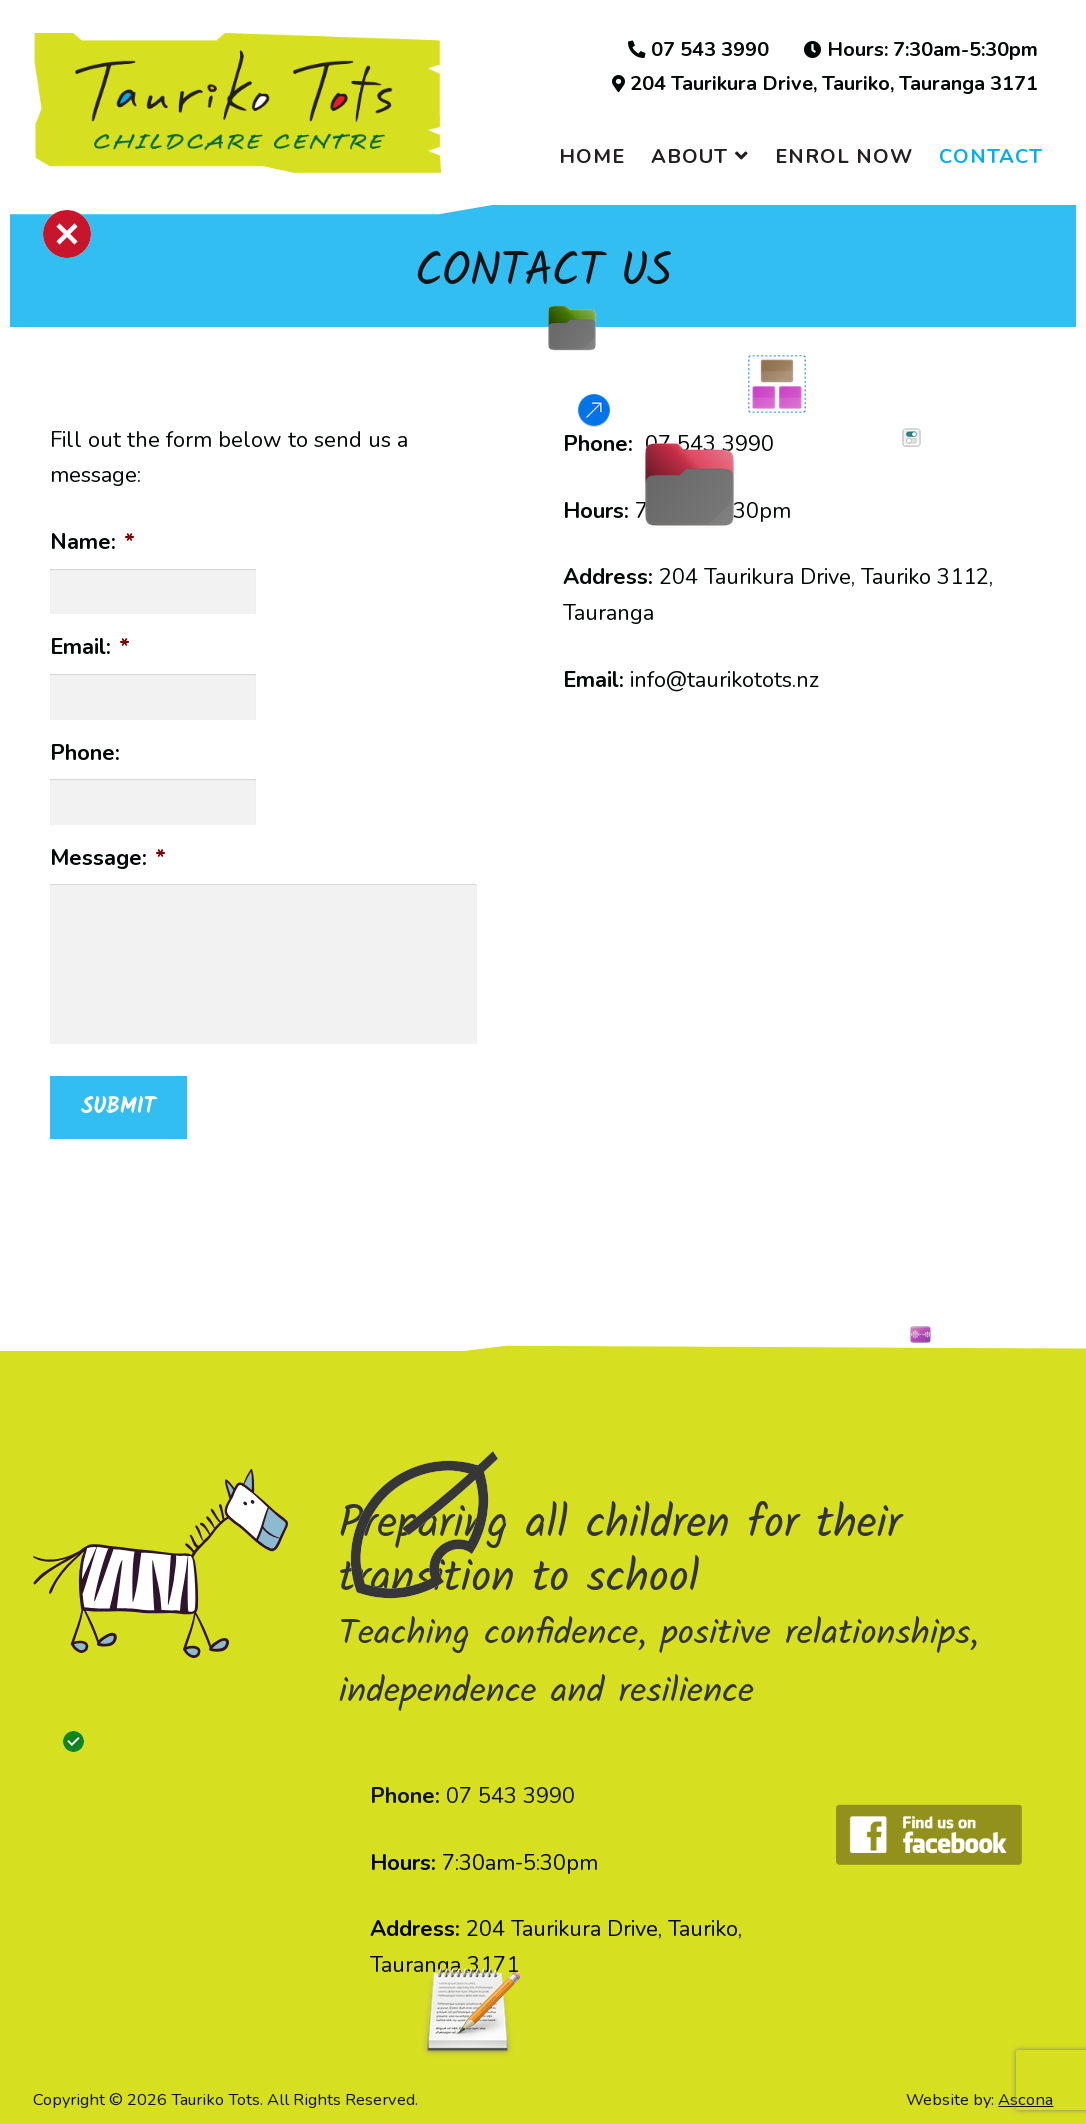  What do you see at coordinates (67, 234) in the screenshot?
I see `close the current window or dialog` at bounding box center [67, 234].